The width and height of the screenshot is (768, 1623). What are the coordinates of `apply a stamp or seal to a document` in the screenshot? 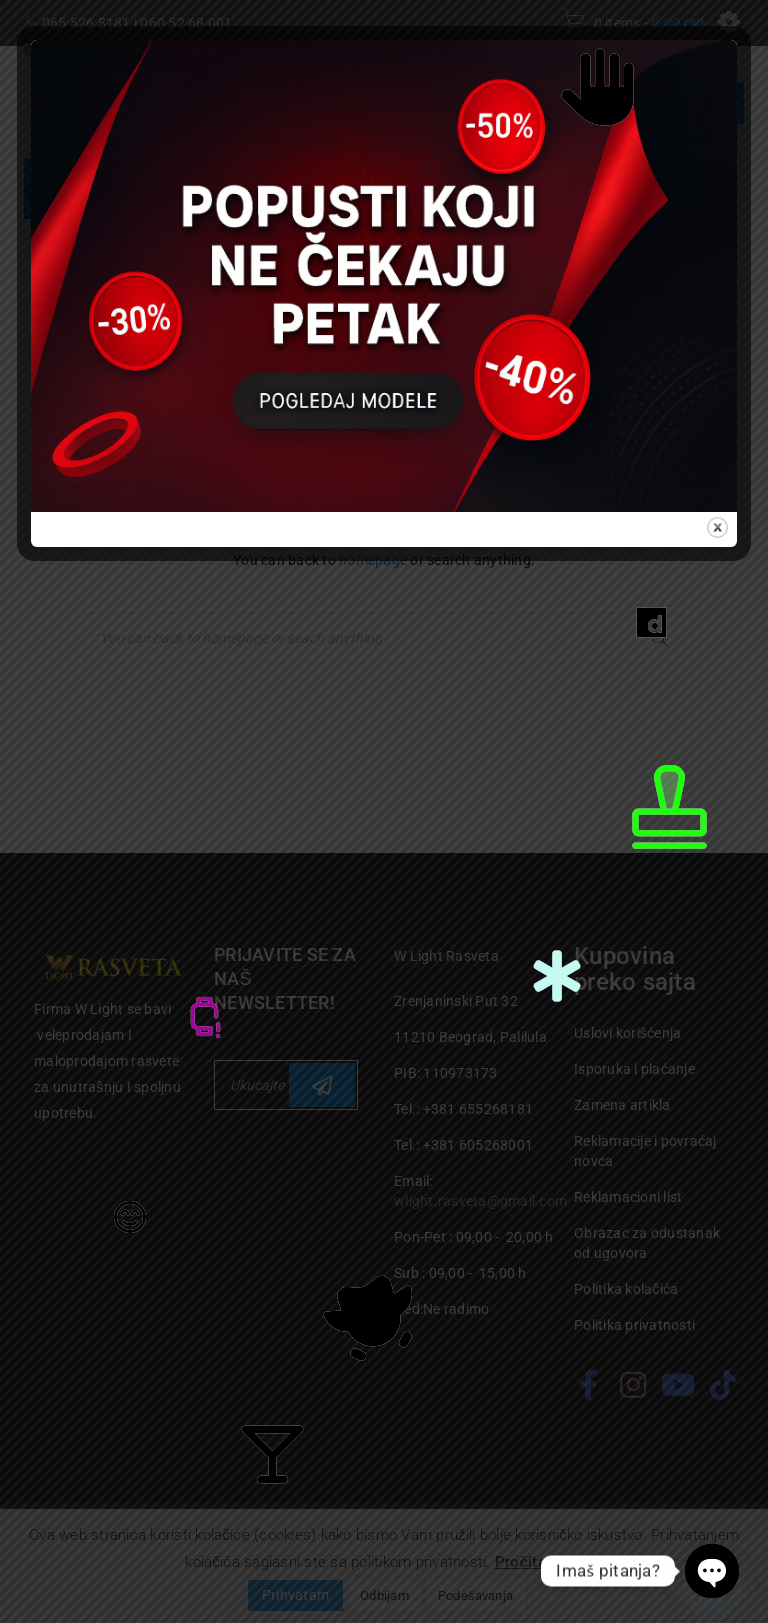 It's located at (669, 808).